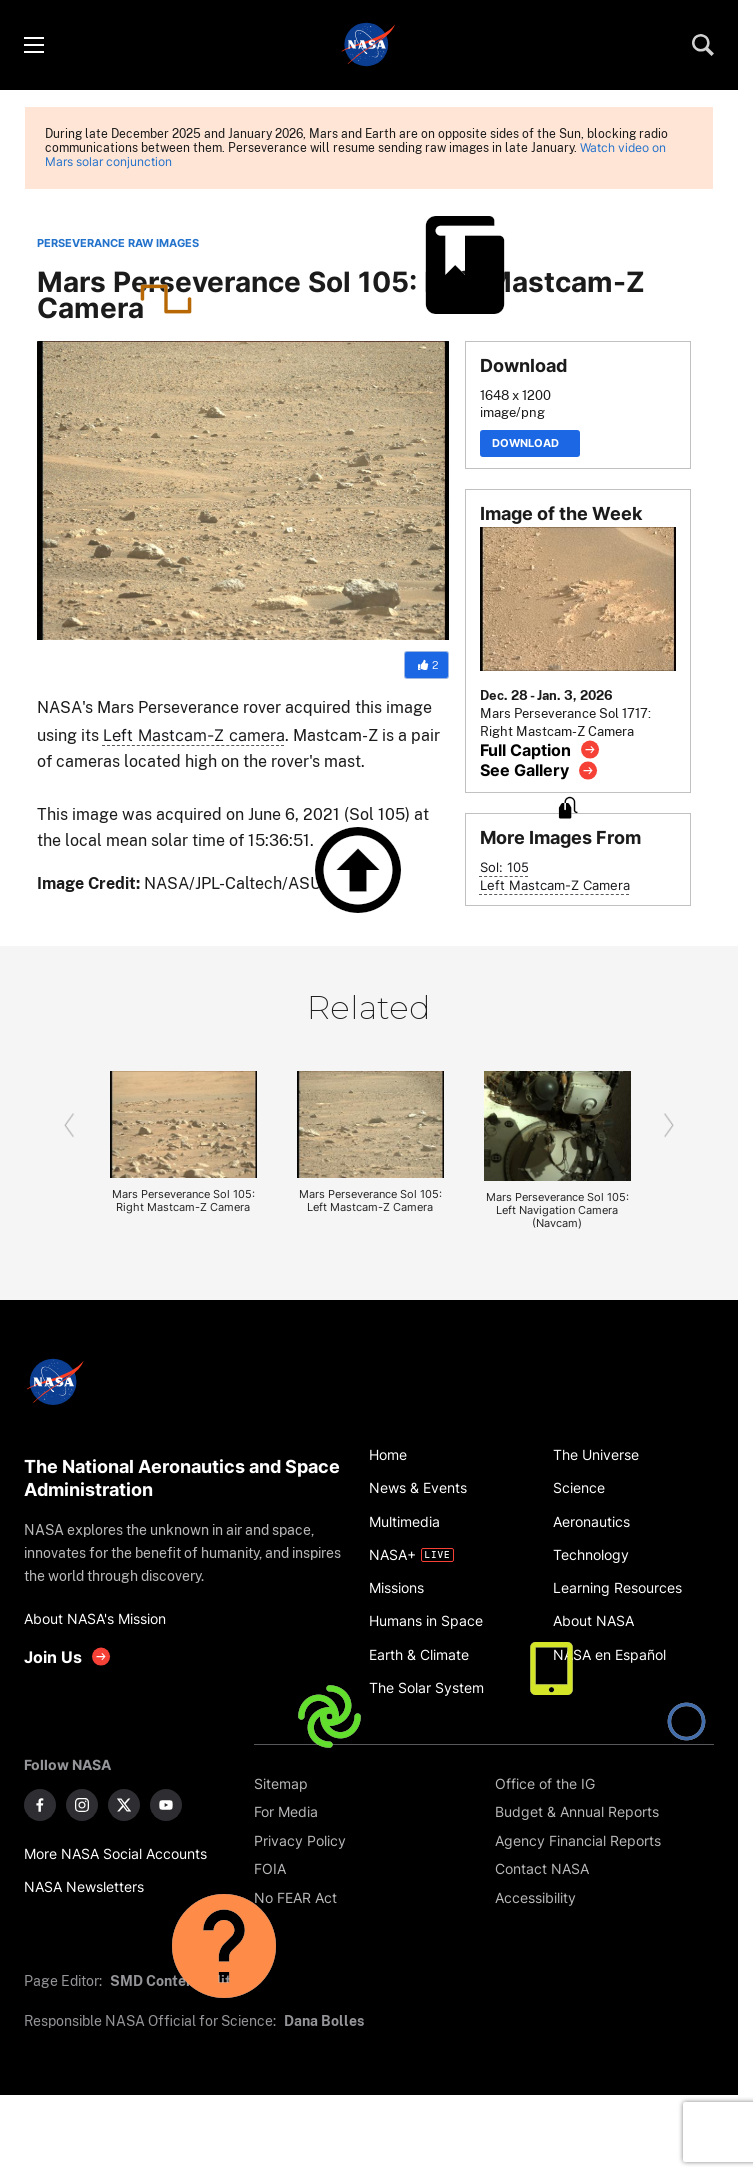 Image resolution: width=753 pixels, height=2176 pixels. Describe the element at coordinates (224, 1946) in the screenshot. I see `access help or support` at that location.